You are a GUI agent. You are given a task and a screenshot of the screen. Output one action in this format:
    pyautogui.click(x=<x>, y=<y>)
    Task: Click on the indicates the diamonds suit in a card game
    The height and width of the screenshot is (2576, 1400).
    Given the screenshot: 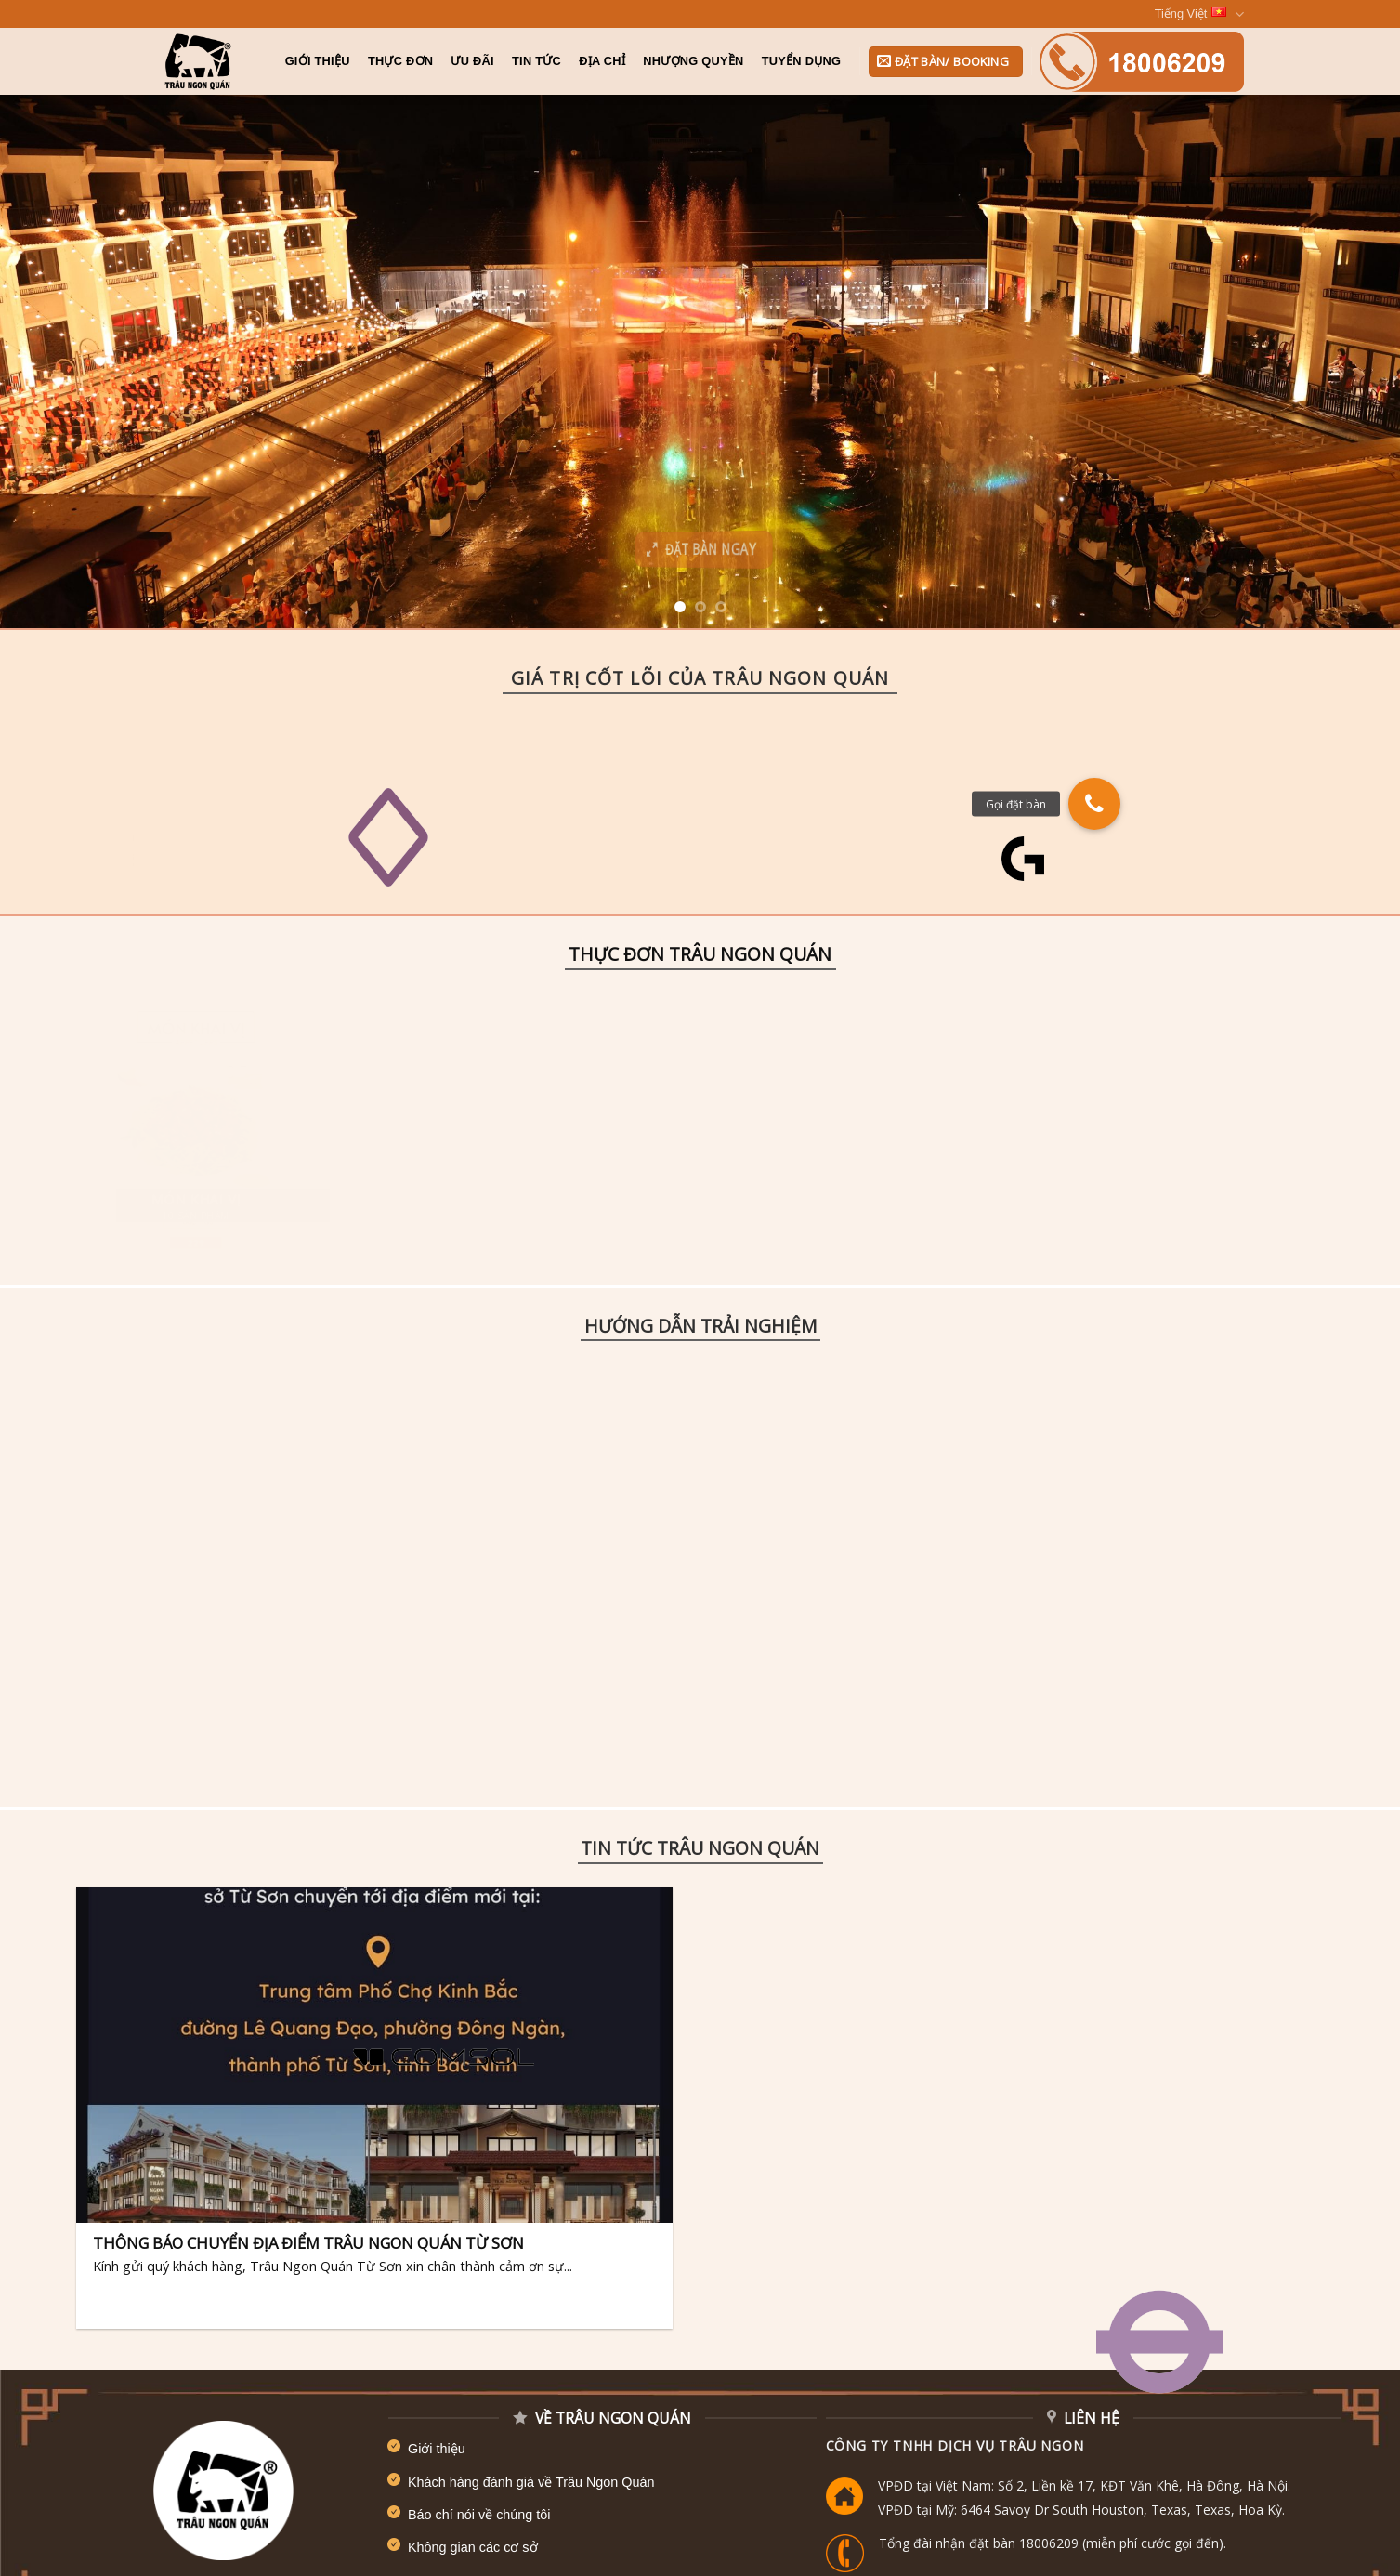 What is the action you would take?
    pyautogui.click(x=388, y=837)
    